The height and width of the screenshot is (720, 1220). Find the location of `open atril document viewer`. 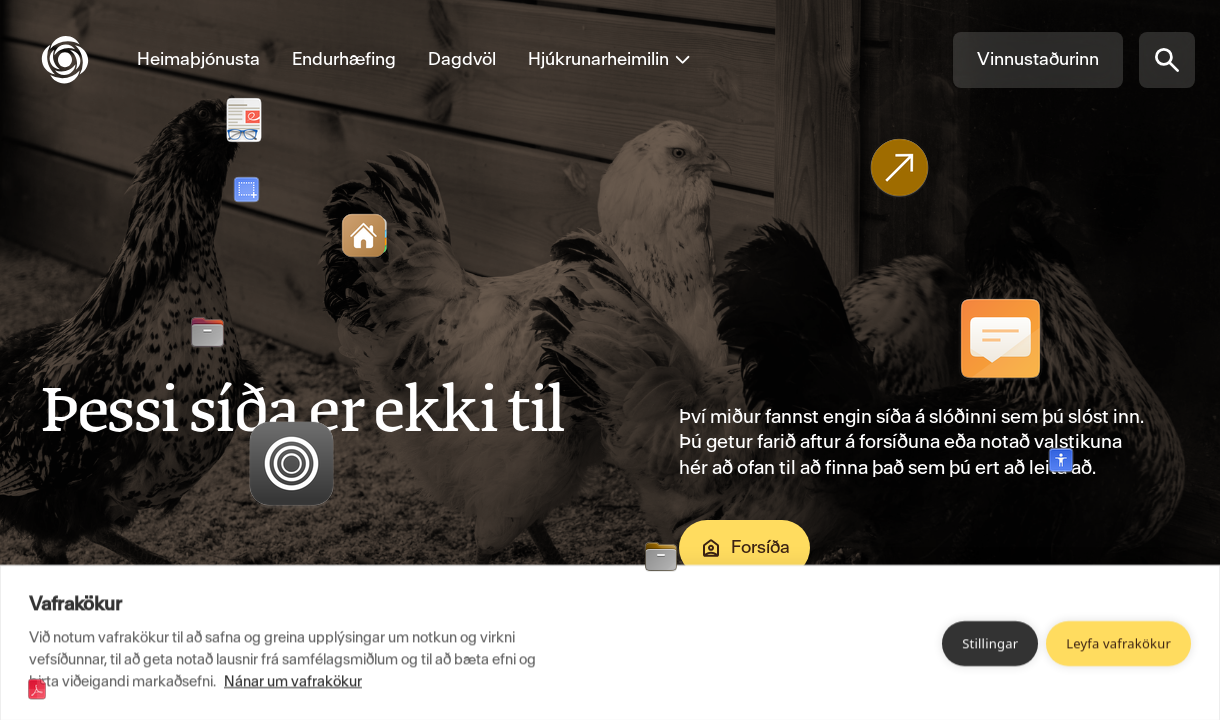

open atril document viewer is located at coordinates (244, 120).